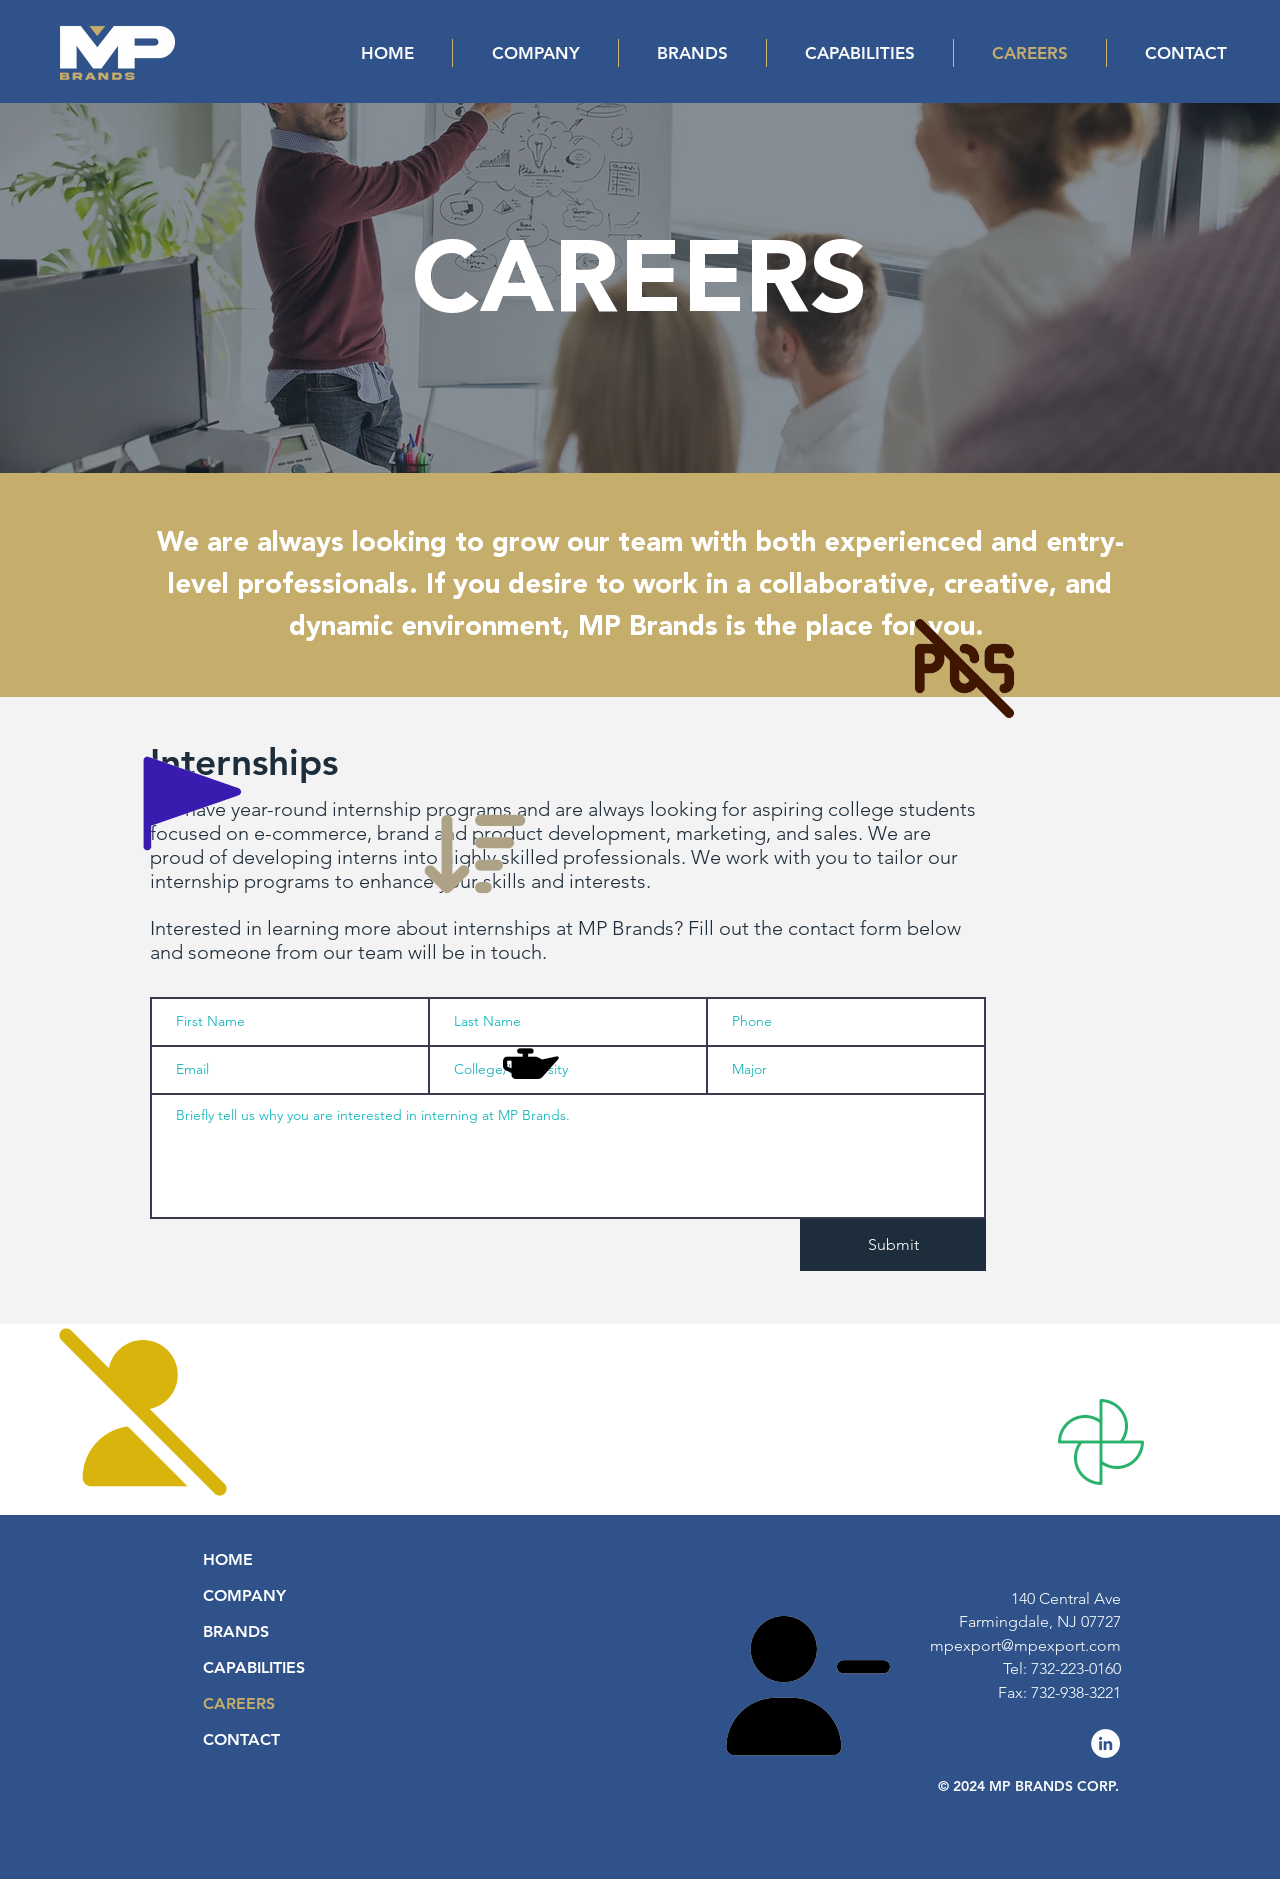 The height and width of the screenshot is (1879, 1280). I want to click on open google photos app, so click(1101, 1442).